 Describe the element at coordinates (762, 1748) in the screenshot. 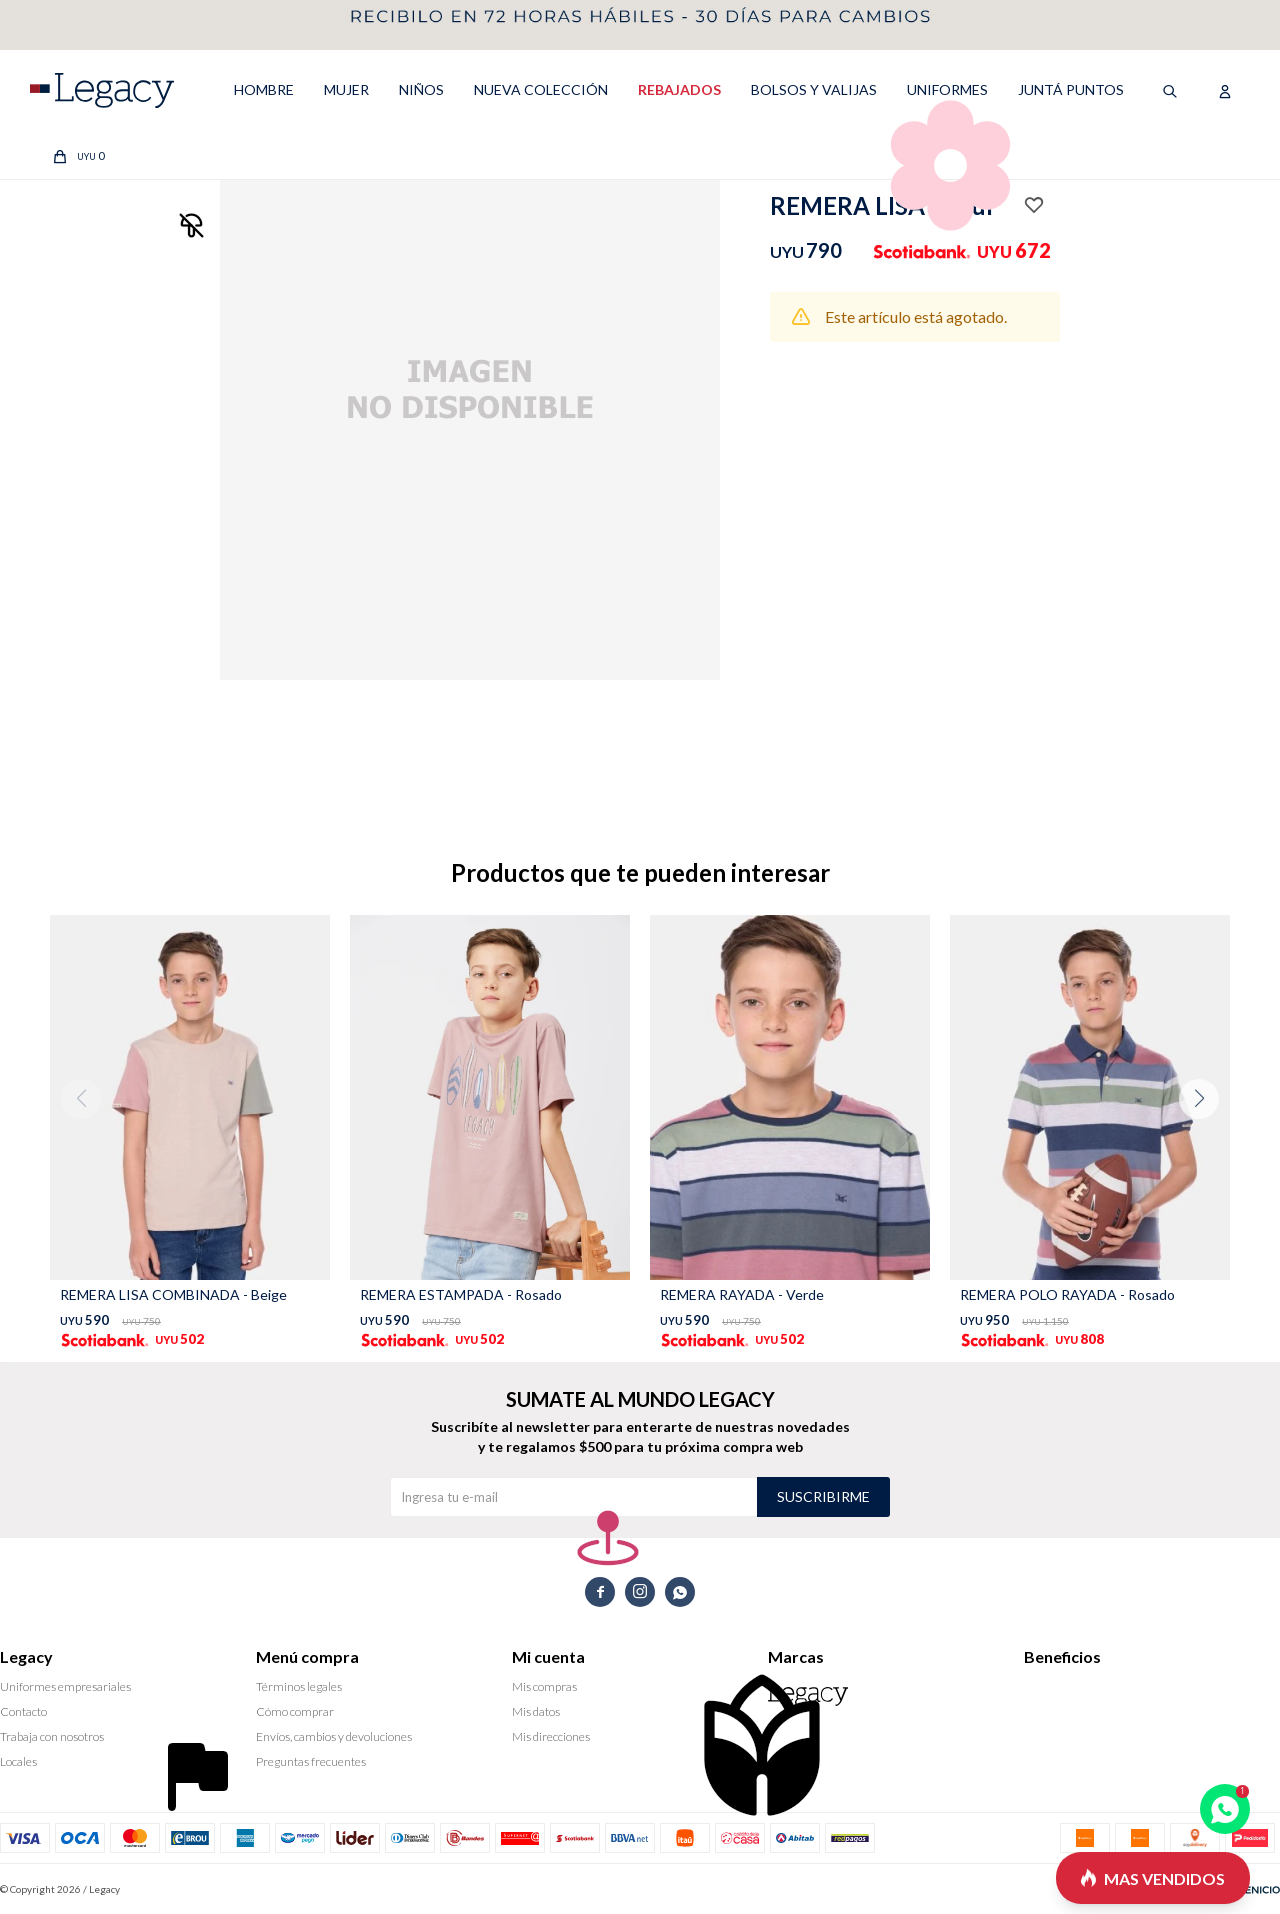

I see `filter by grain or wheat products` at that location.